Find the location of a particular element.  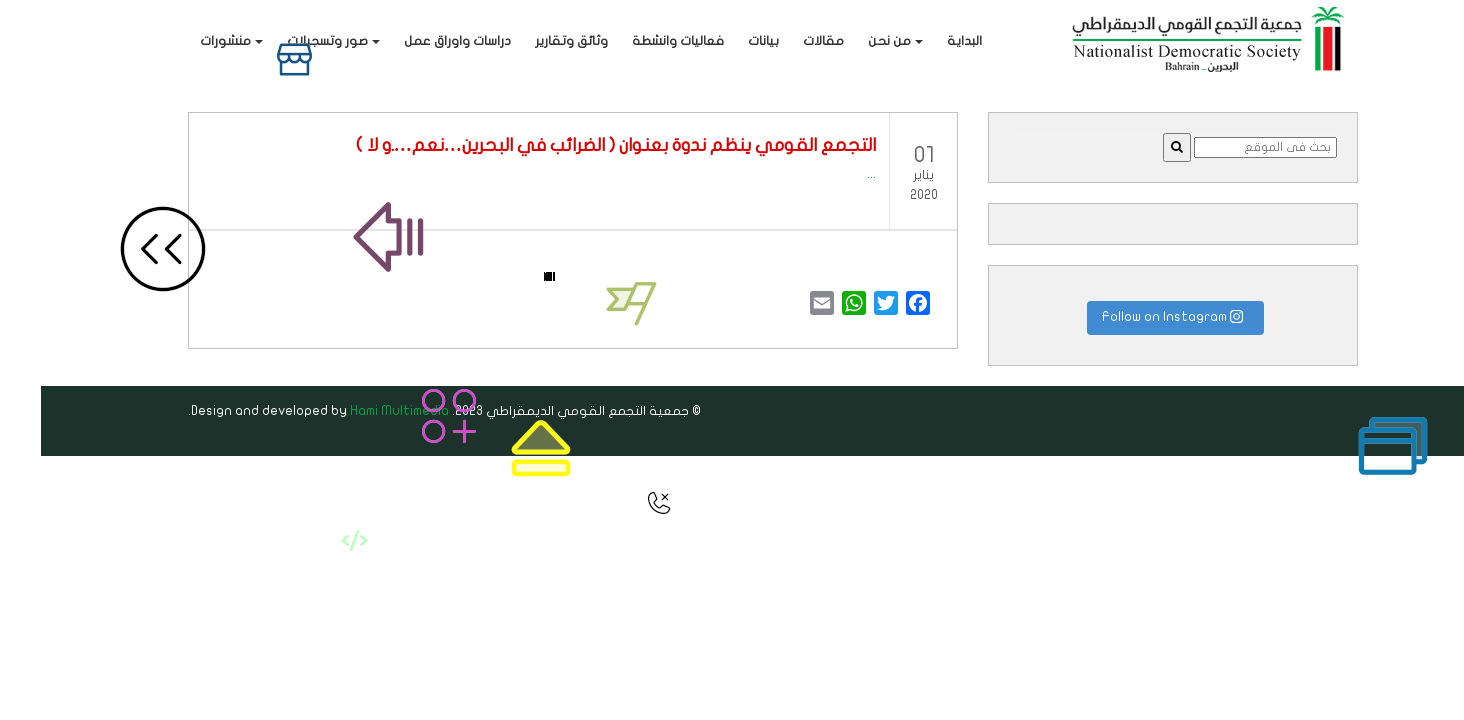

flag or bookmark an item is located at coordinates (631, 302).